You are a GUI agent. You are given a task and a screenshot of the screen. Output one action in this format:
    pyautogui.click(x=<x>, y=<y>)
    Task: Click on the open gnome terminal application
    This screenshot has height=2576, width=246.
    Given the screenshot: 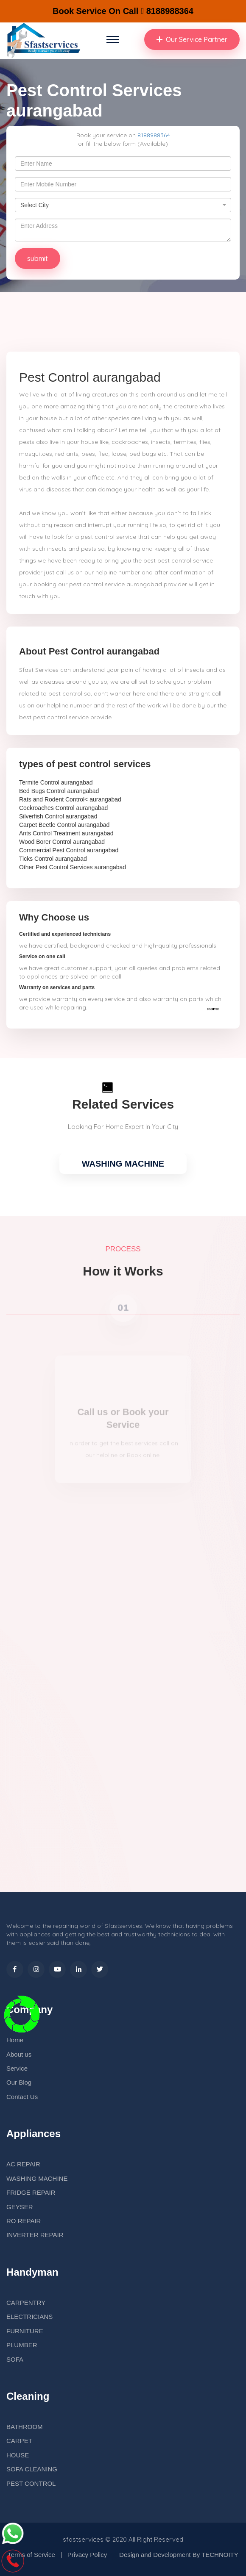 What is the action you would take?
    pyautogui.click(x=107, y=1087)
    